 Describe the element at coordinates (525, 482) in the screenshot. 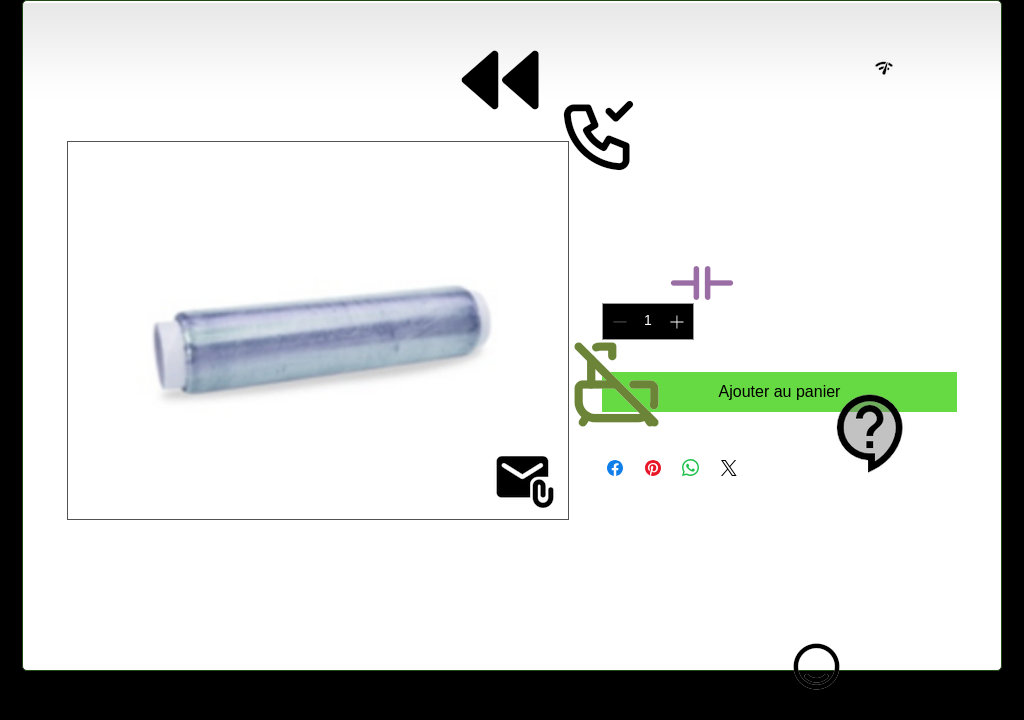

I see `attach a file to your email` at that location.